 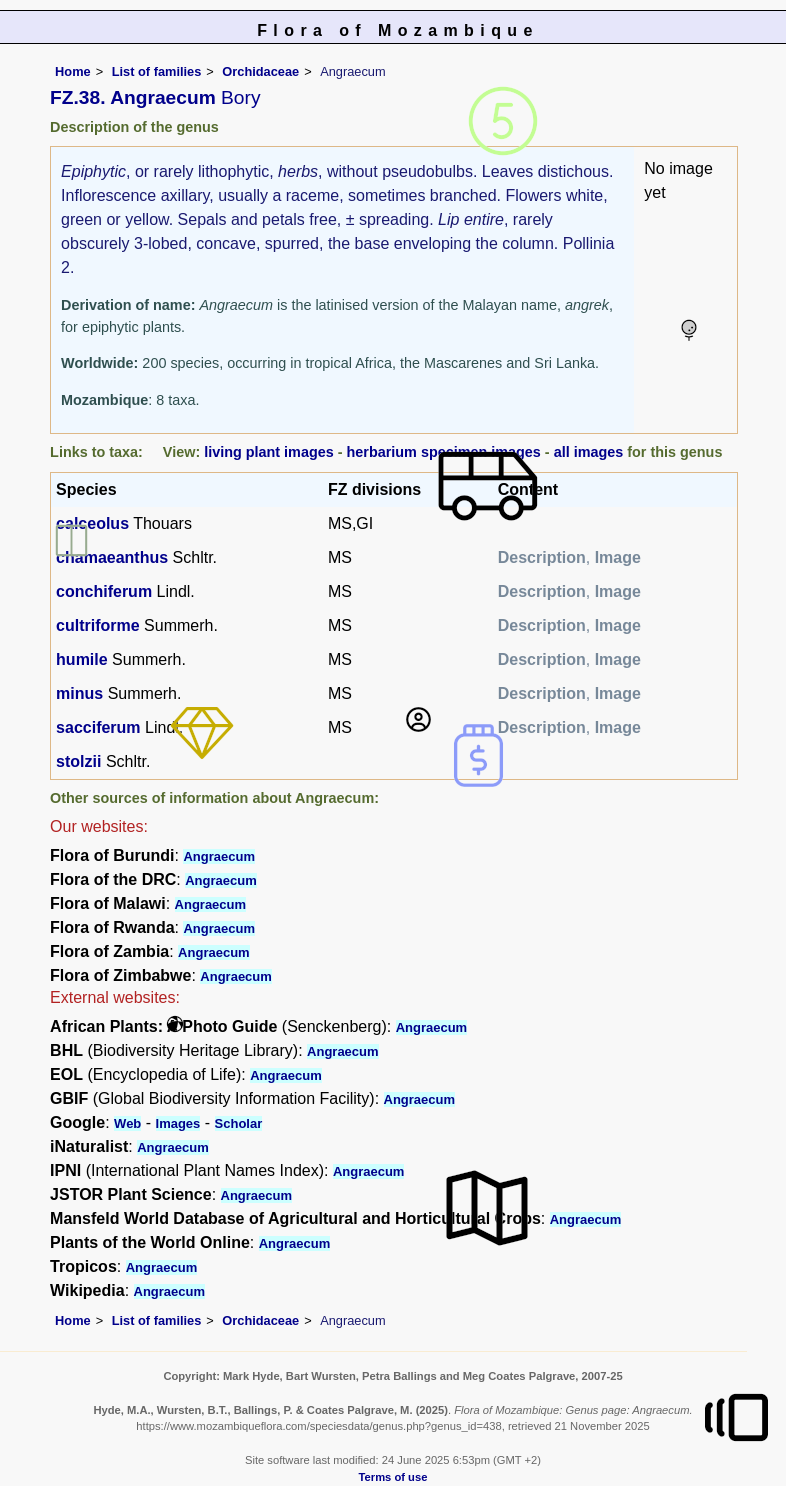 What do you see at coordinates (503, 121) in the screenshot?
I see `indicates step 5 in a multi-step process` at bounding box center [503, 121].